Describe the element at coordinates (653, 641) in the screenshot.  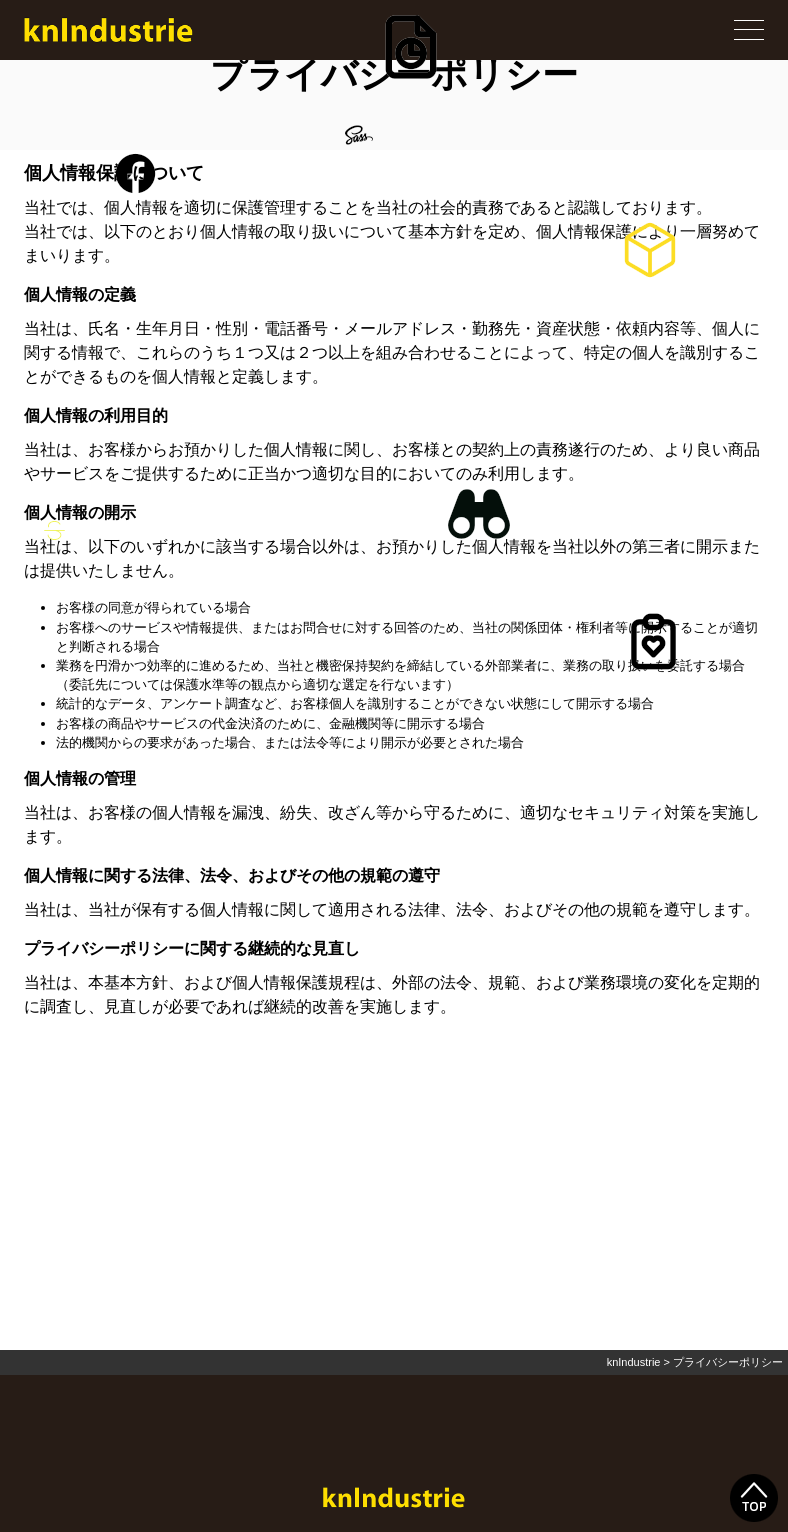
I see `view your saved favorites or wishlist` at that location.